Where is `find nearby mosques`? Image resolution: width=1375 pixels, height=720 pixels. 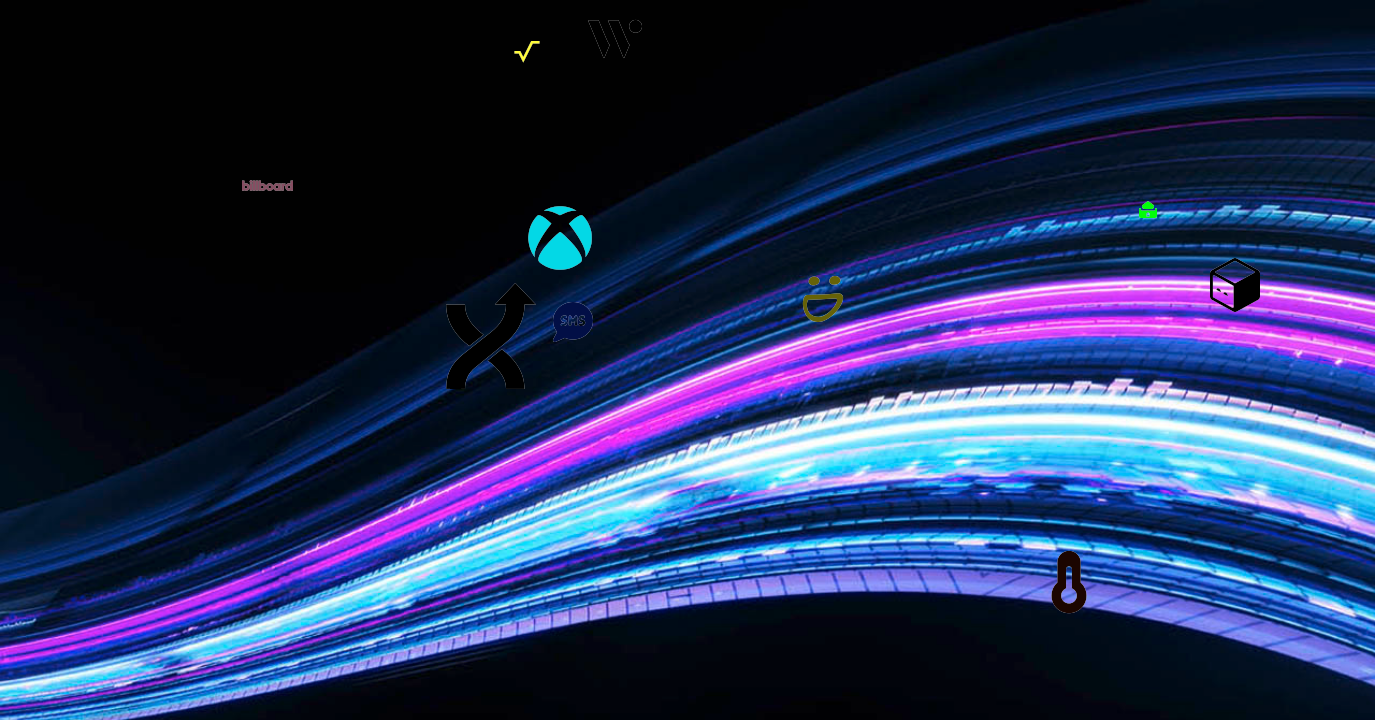
find nearby mosques is located at coordinates (1148, 210).